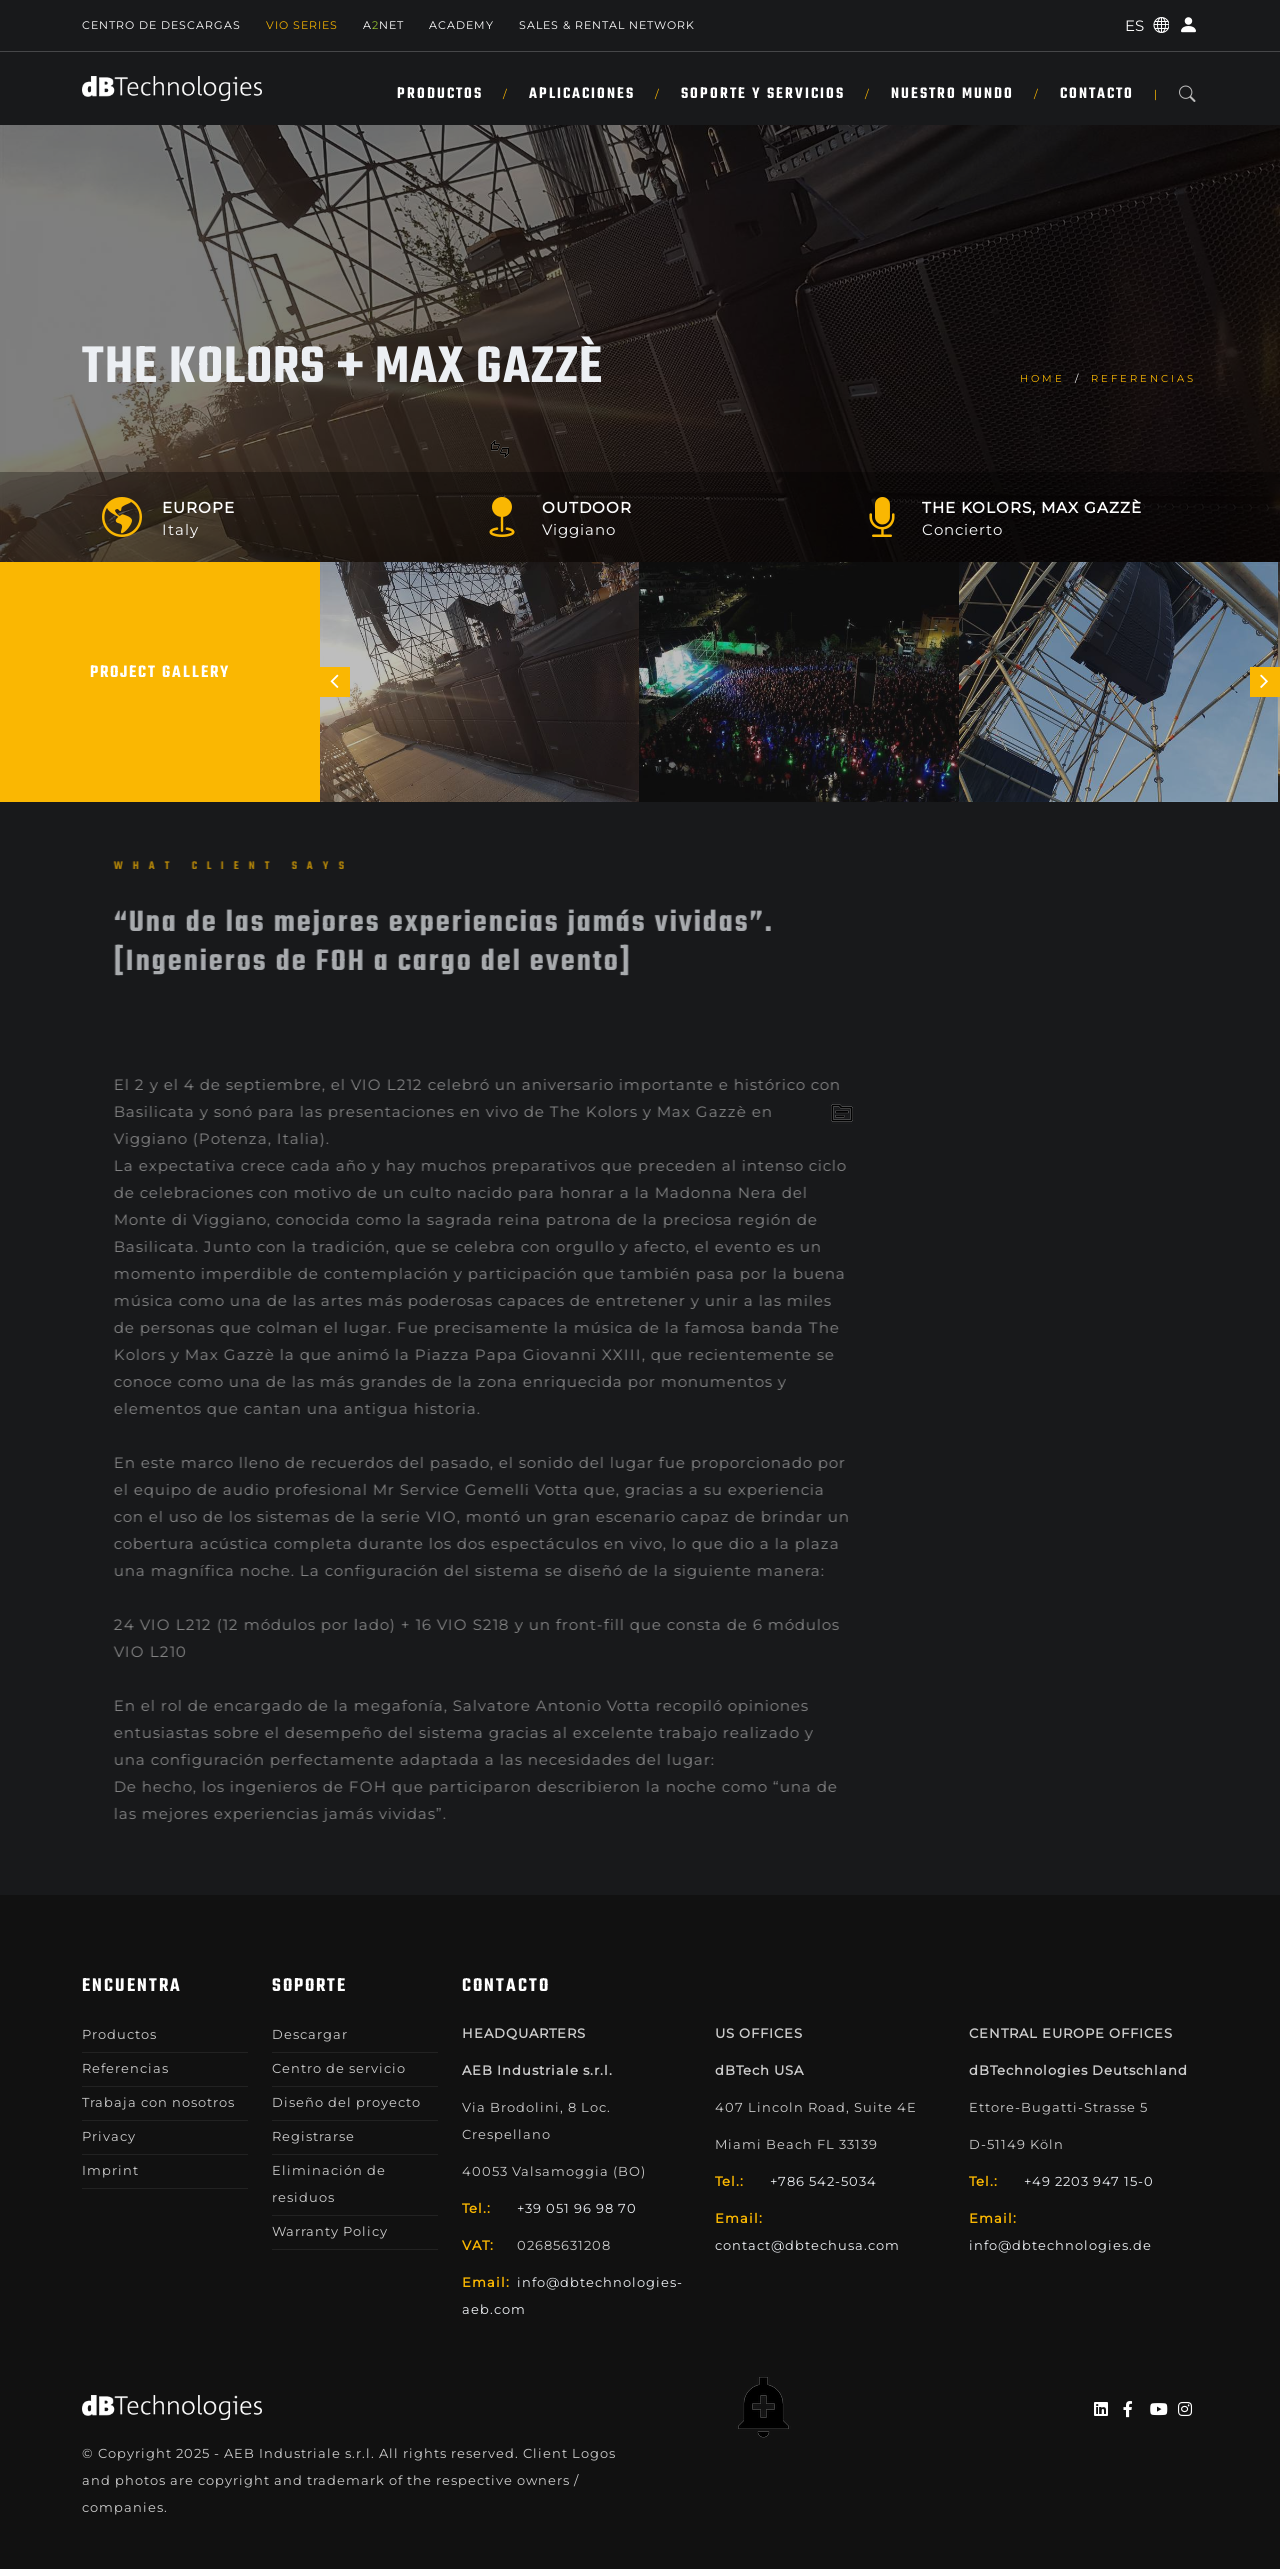 The width and height of the screenshot is (1280, 2569). What do you see at coordinates (842, 1113) in the screenshot?
I see `access source files or documents` at bounding box center [842, 1113].